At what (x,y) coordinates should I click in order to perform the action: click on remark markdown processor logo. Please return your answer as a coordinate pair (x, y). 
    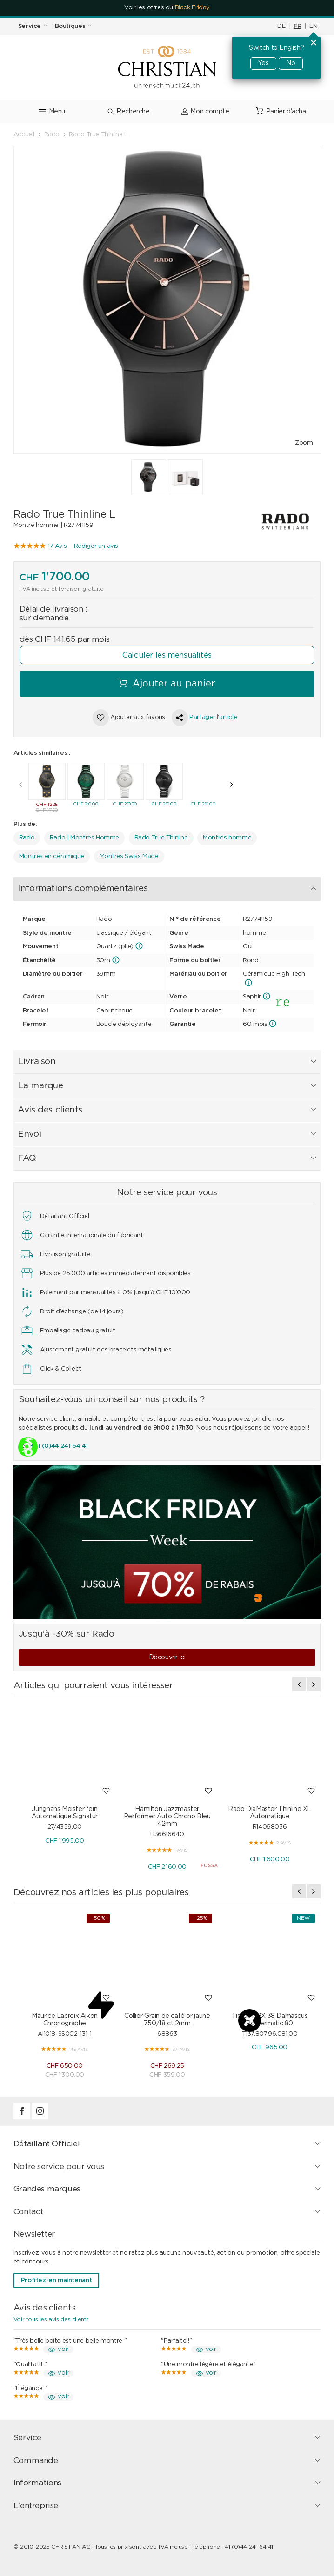
    Looking at the image, I should click on (282, 1003).